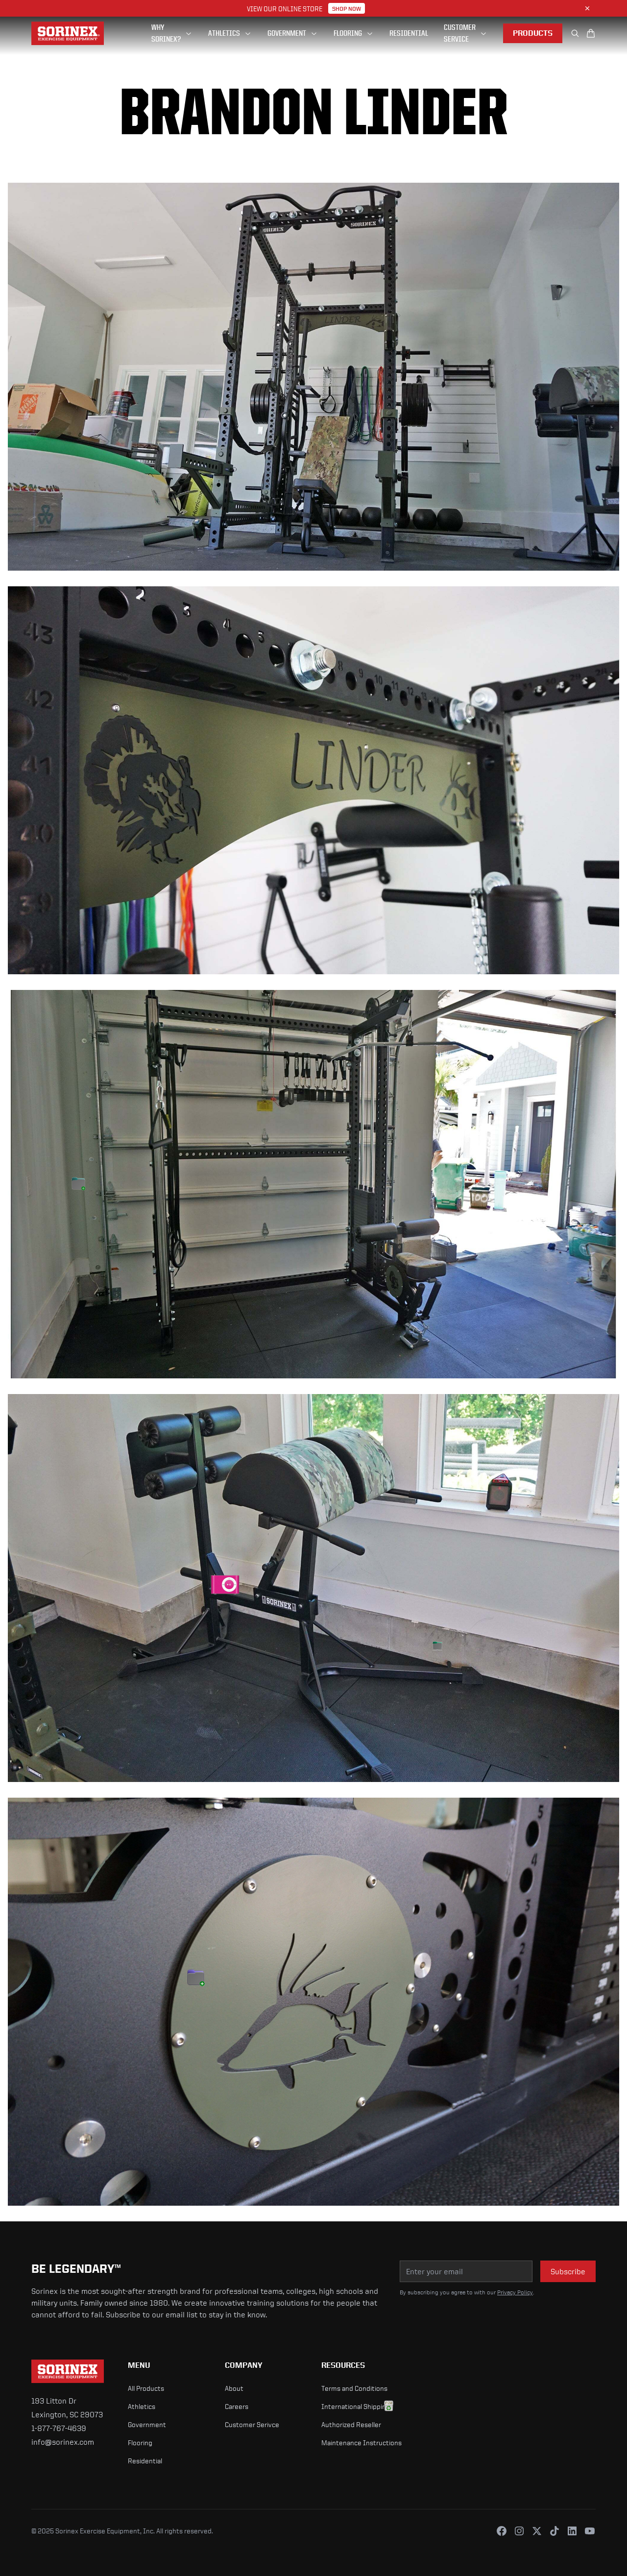 The image size is (627, 2576). I want to click on create a new folder, so click(195, 1977).